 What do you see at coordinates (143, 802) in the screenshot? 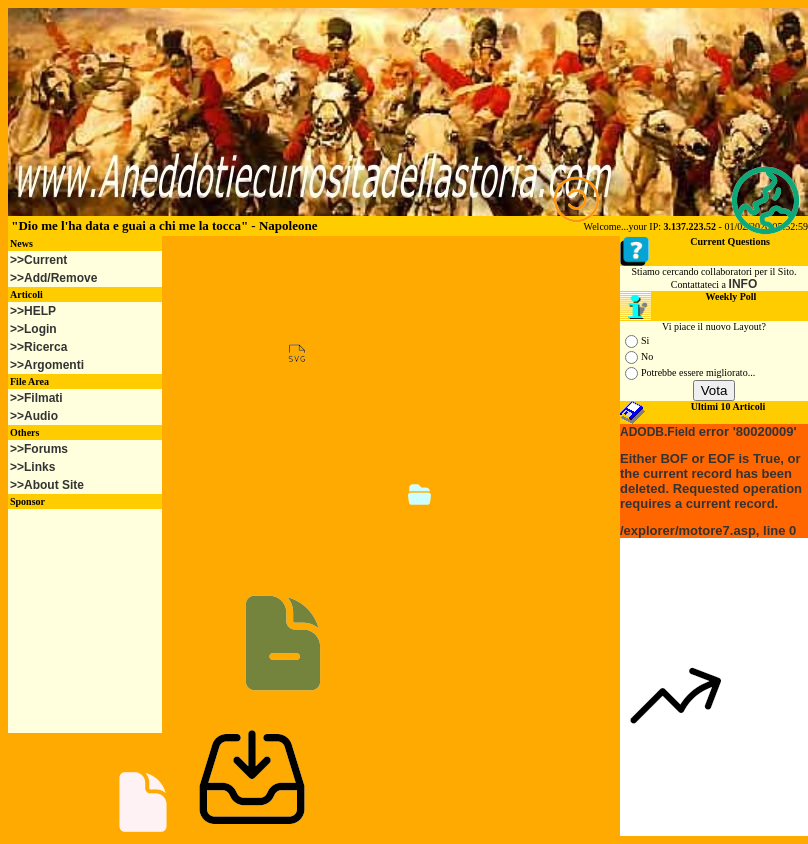
I see `view document or file` at bounding box center [143, 802].